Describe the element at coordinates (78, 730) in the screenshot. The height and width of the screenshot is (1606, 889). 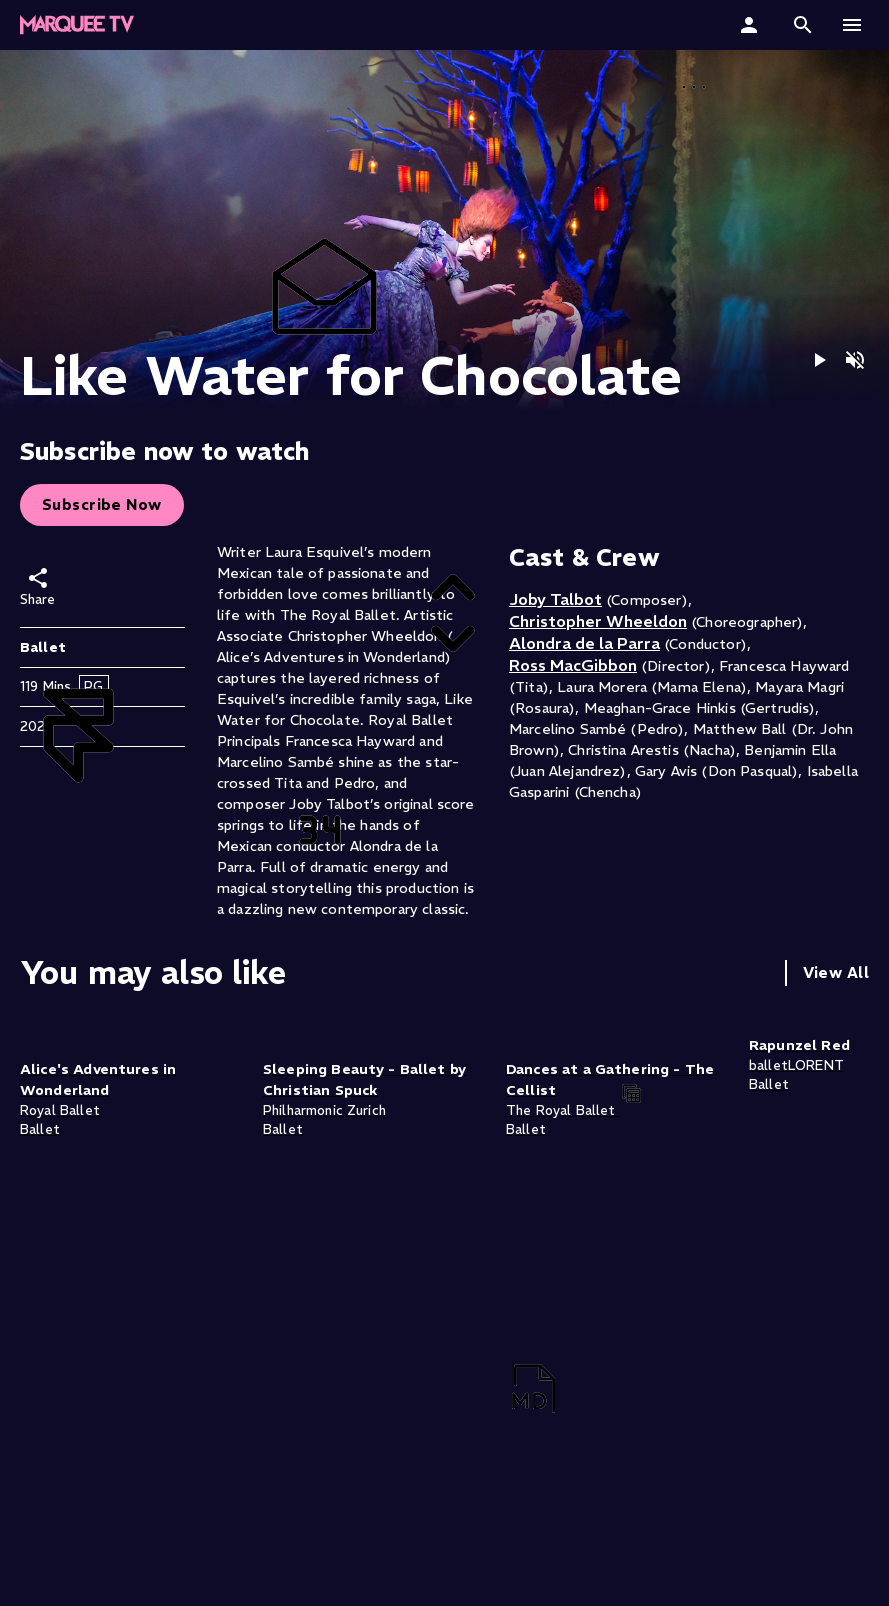
I see `open Framer app` at that location.